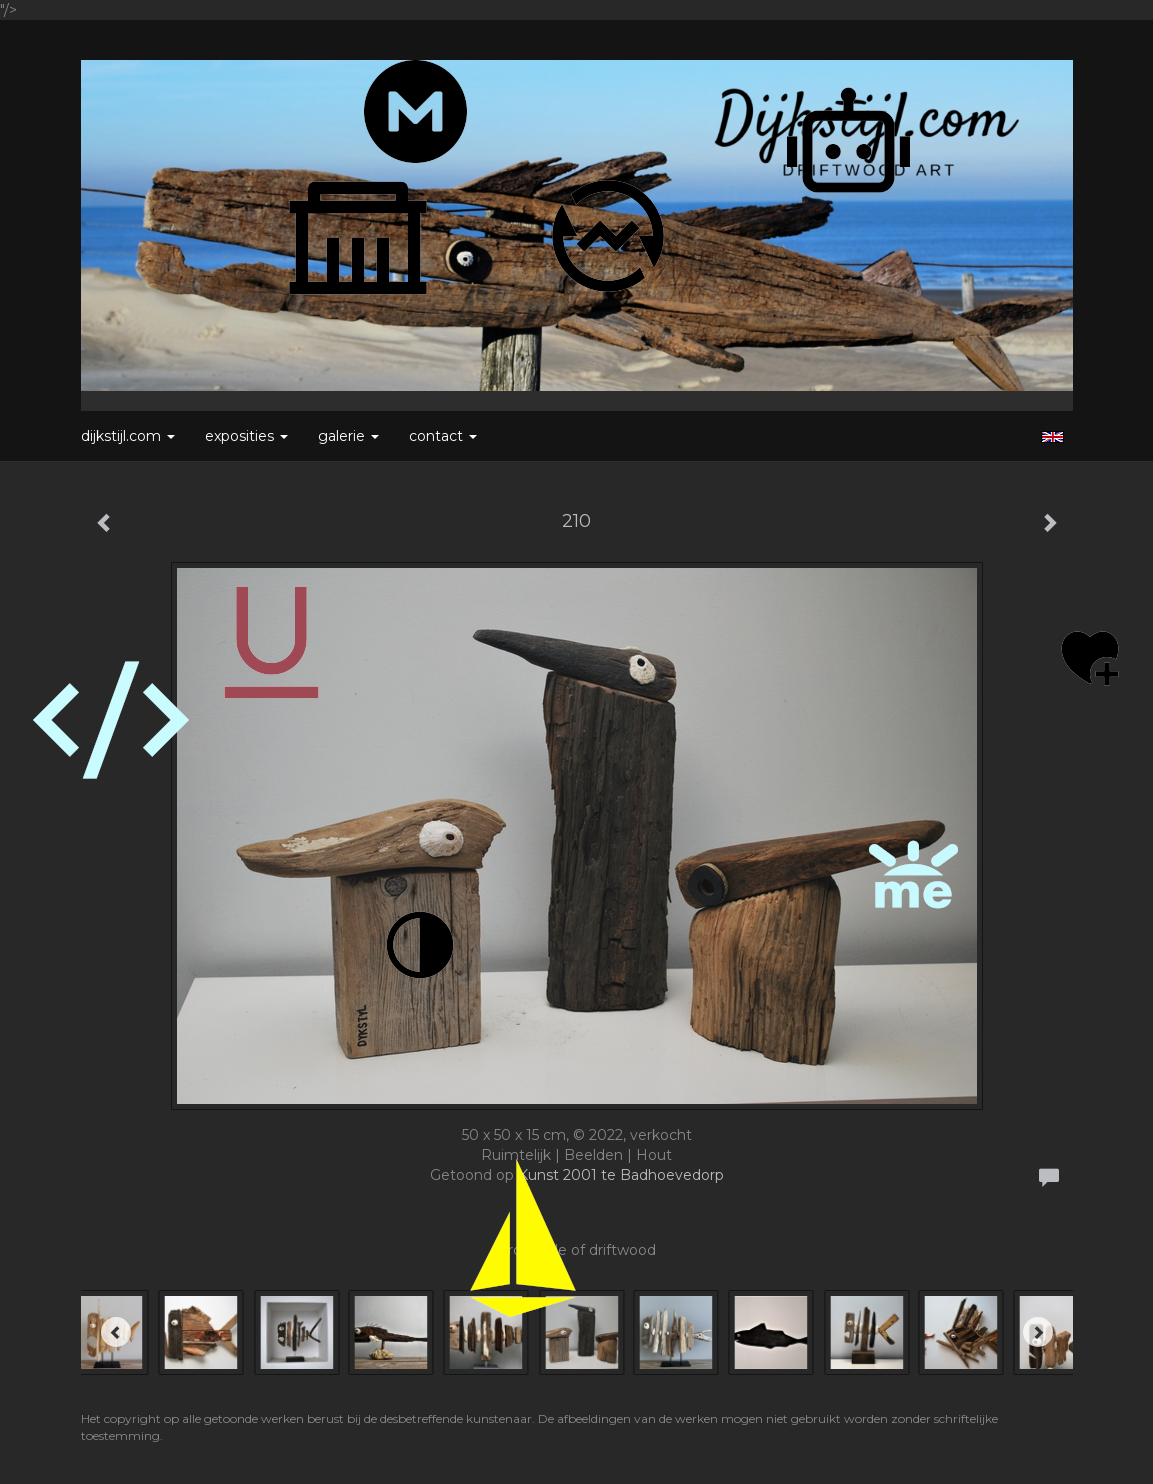  What do you see at coordinates (523, 1238) in the screenshot?
I see `istio service mesh logo` at bounding box center [523, 1238].